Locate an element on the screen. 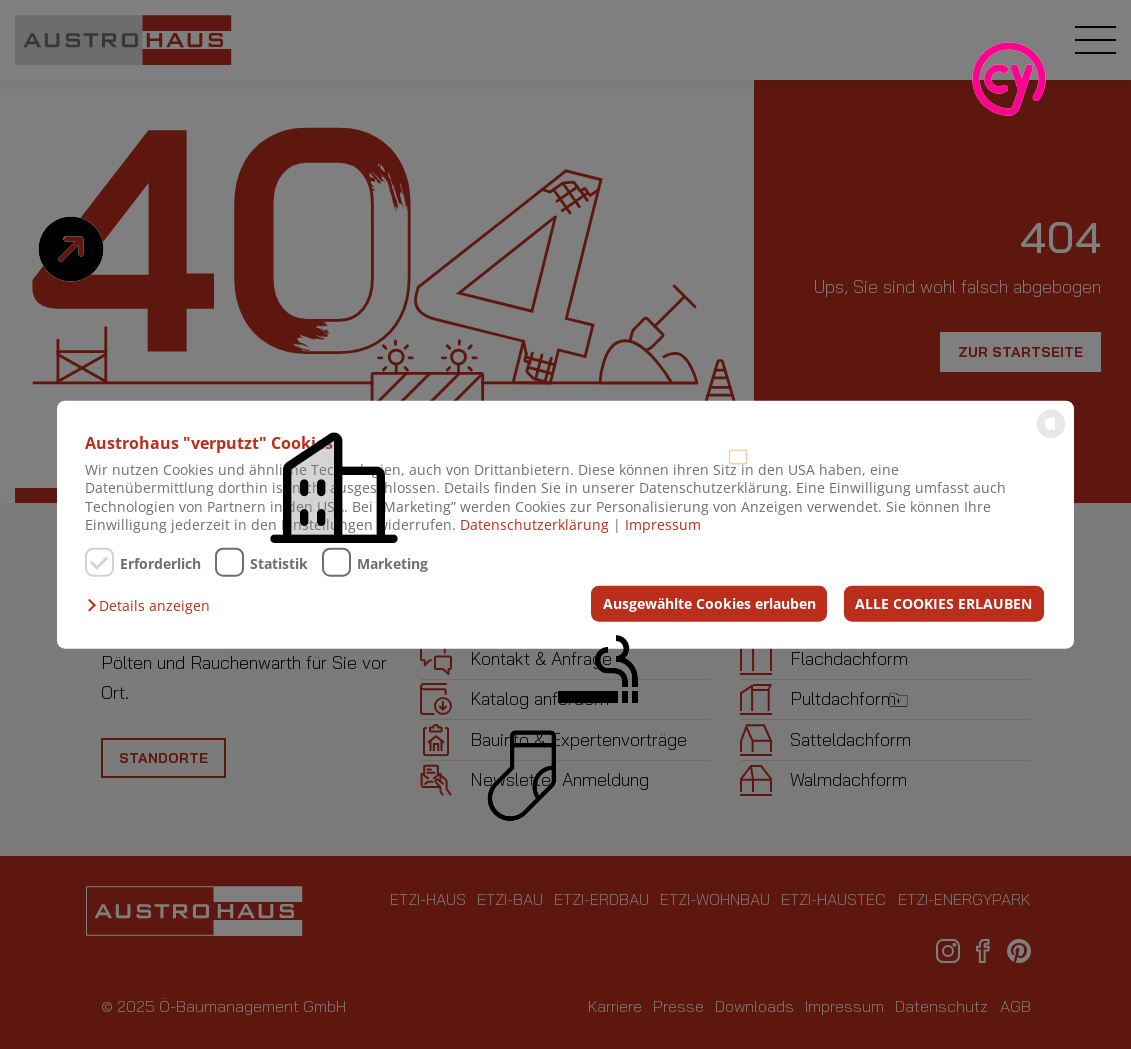 This screenshot has height=1049, width=1131. view nearby buildings or properties is located at coordinates (334, 492).